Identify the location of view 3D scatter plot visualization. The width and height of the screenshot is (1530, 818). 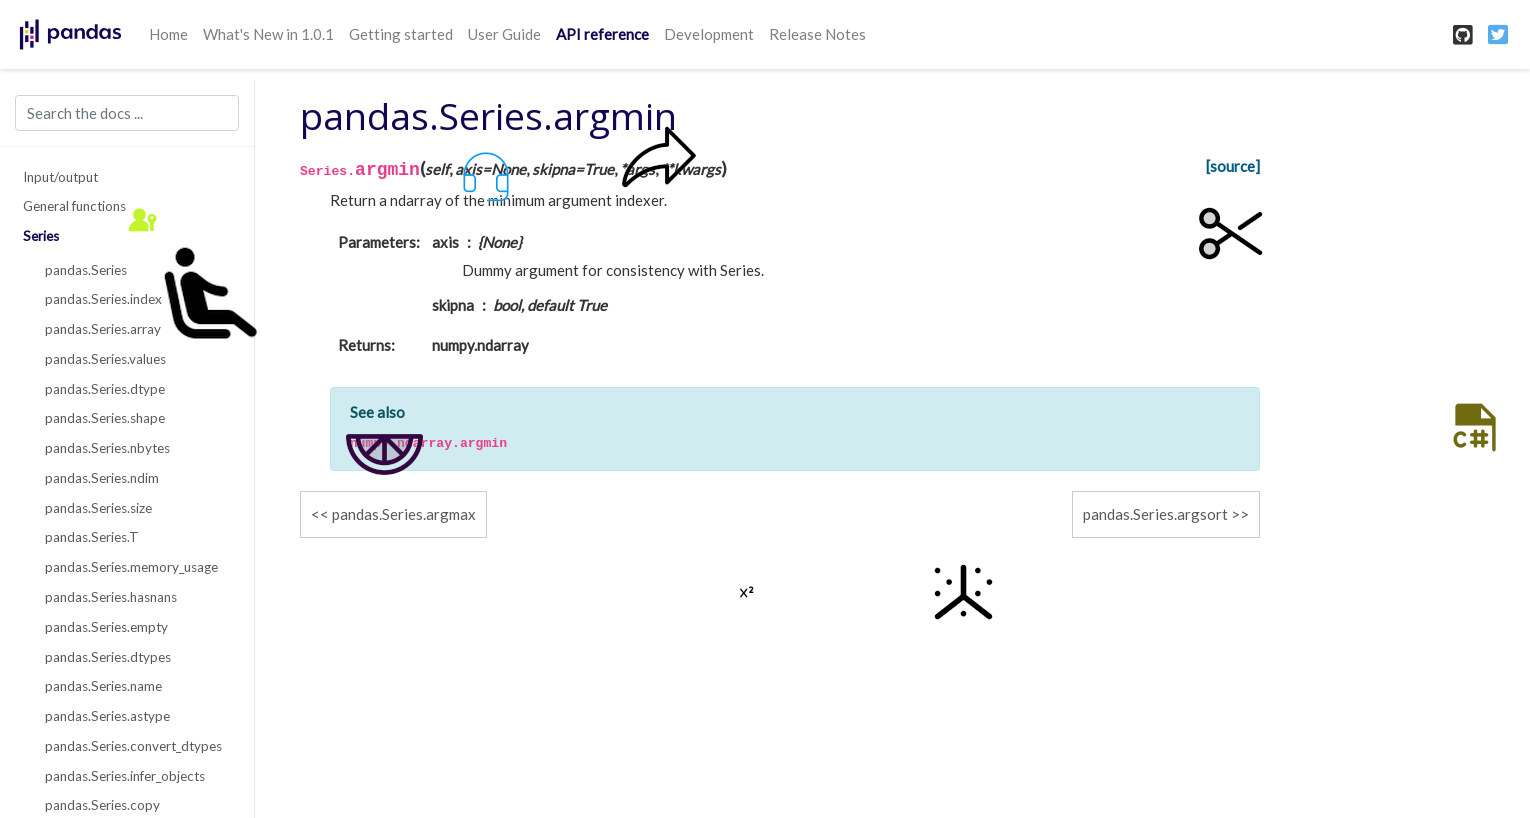
(963, 593).